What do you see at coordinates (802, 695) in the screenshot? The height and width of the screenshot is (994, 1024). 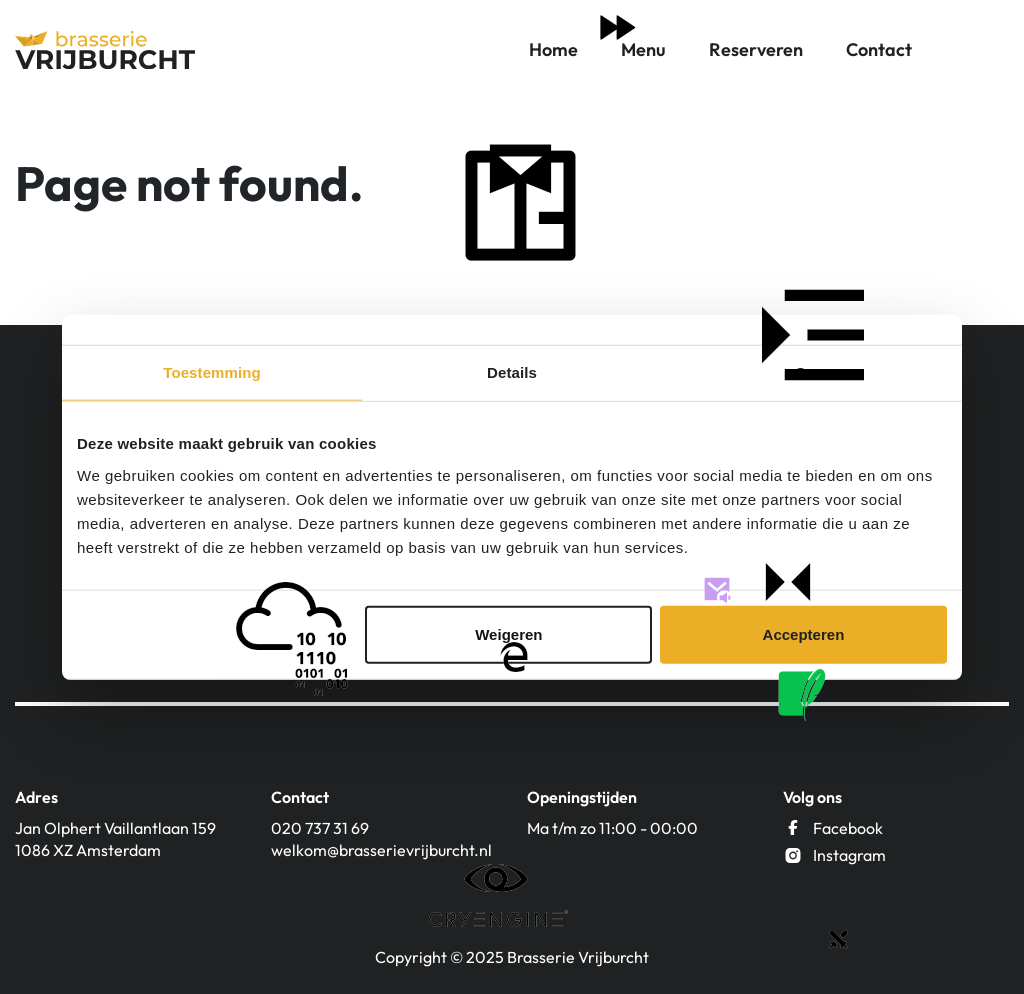 I see `SQLite database technology` at bounding box center [802, 695].